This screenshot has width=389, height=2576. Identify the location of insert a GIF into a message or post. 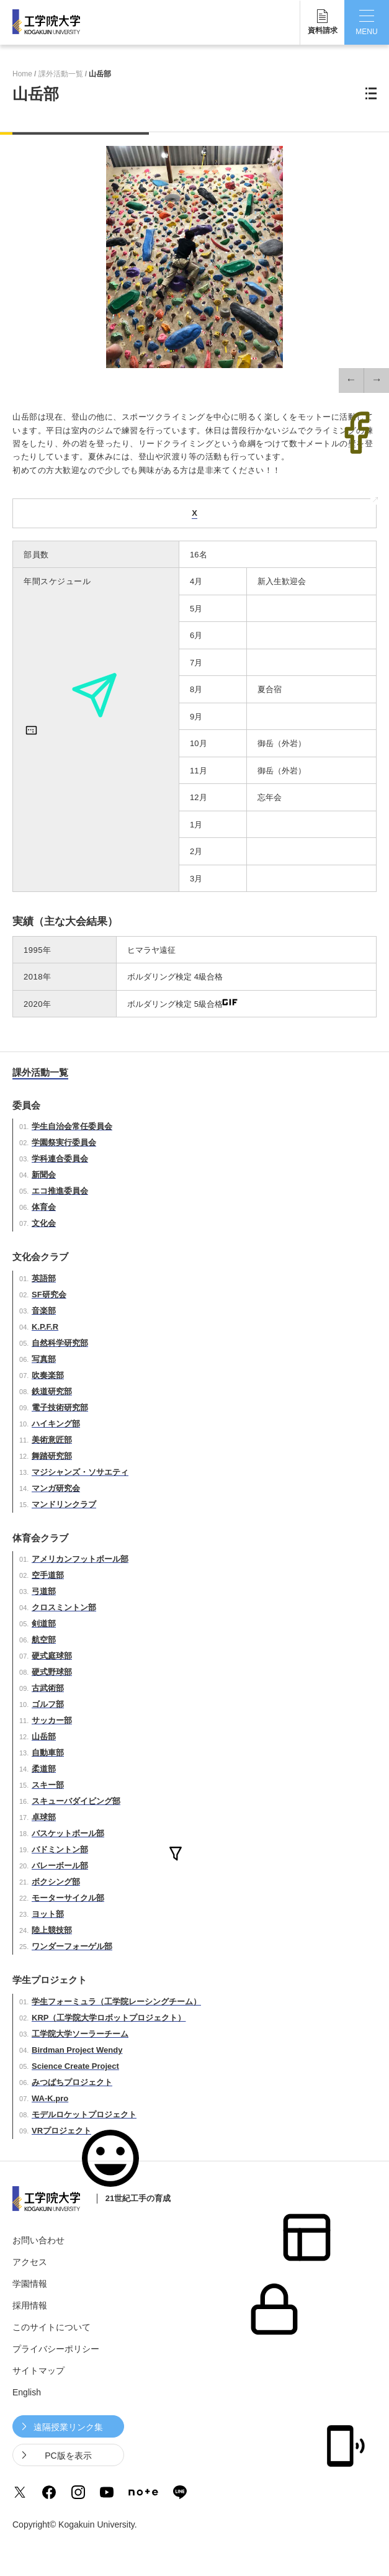
(230, 1002).